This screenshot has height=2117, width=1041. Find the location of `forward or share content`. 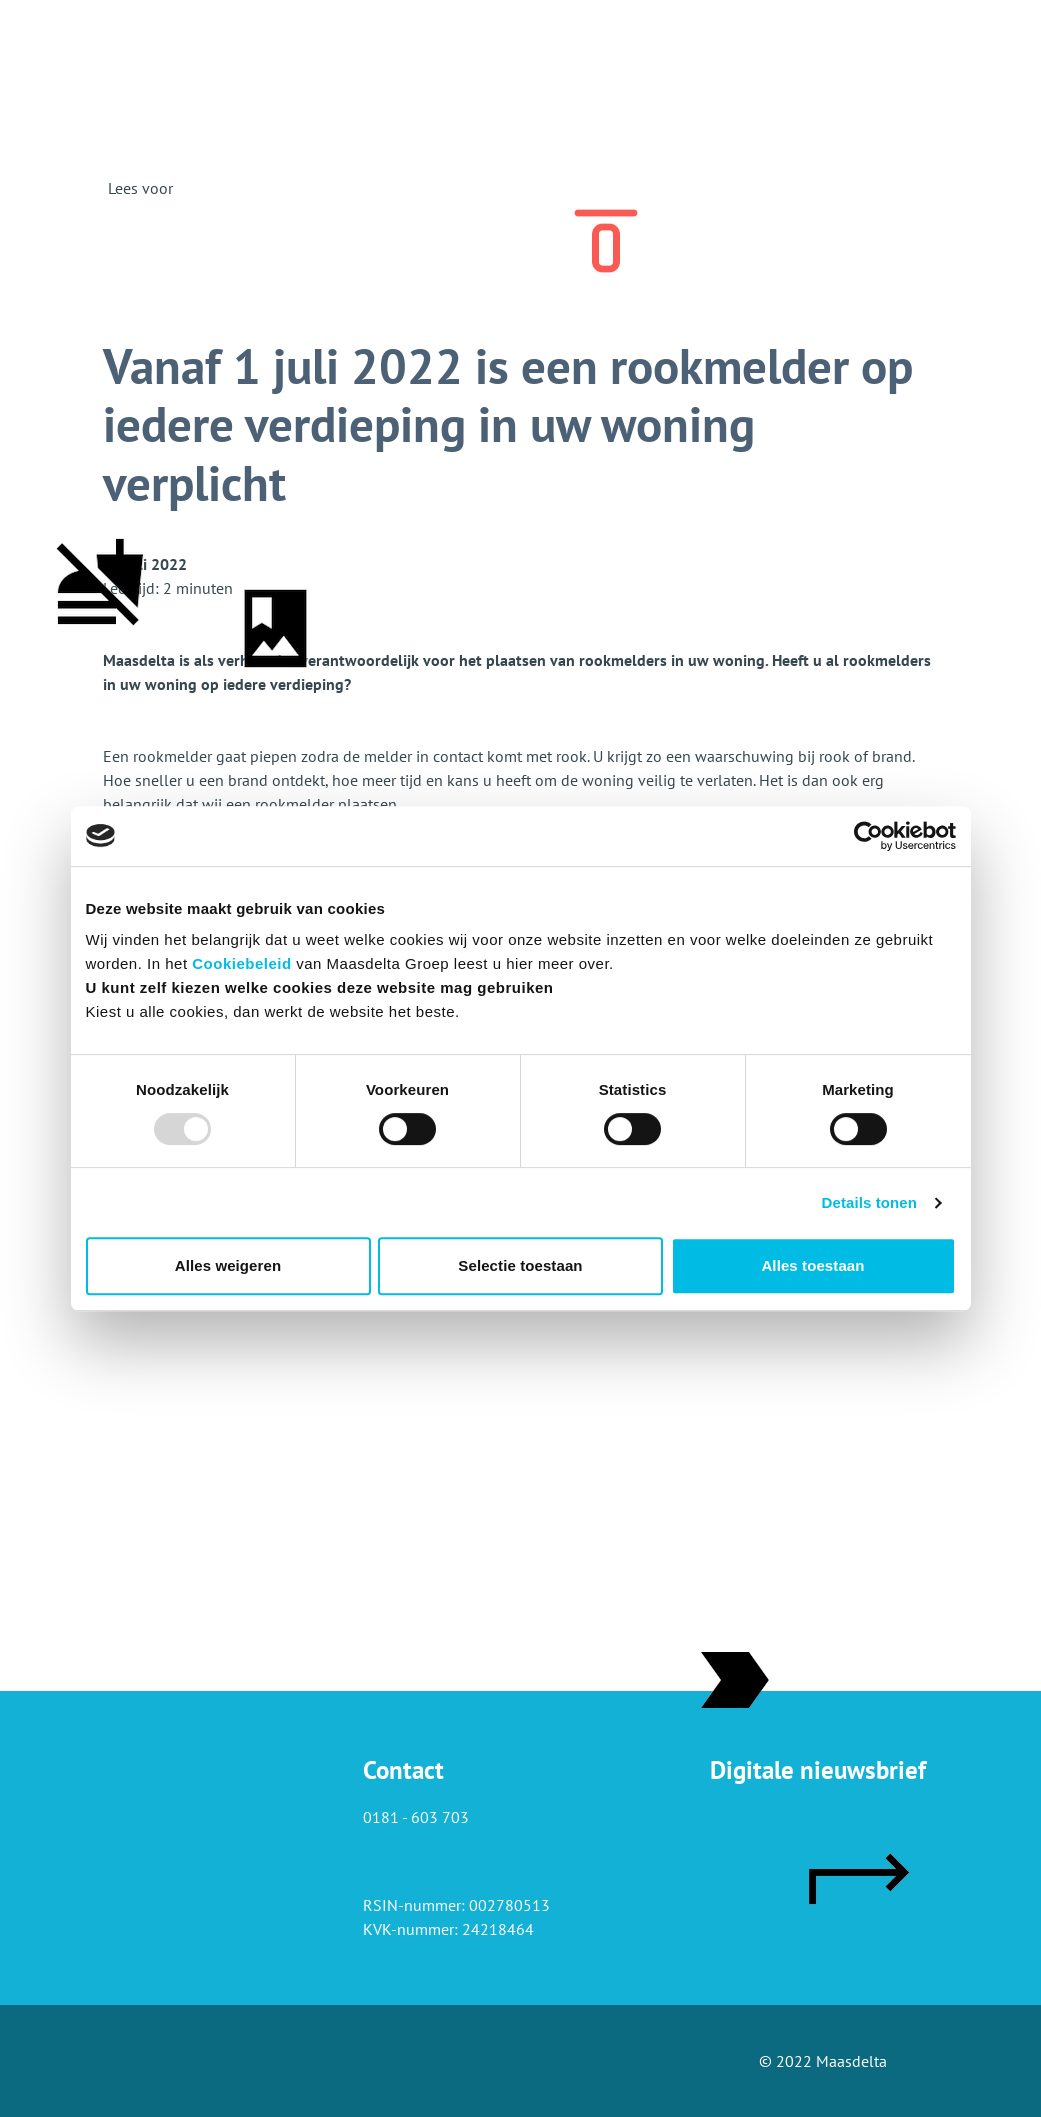

forward or share content is located at coordinates (858, 1879).